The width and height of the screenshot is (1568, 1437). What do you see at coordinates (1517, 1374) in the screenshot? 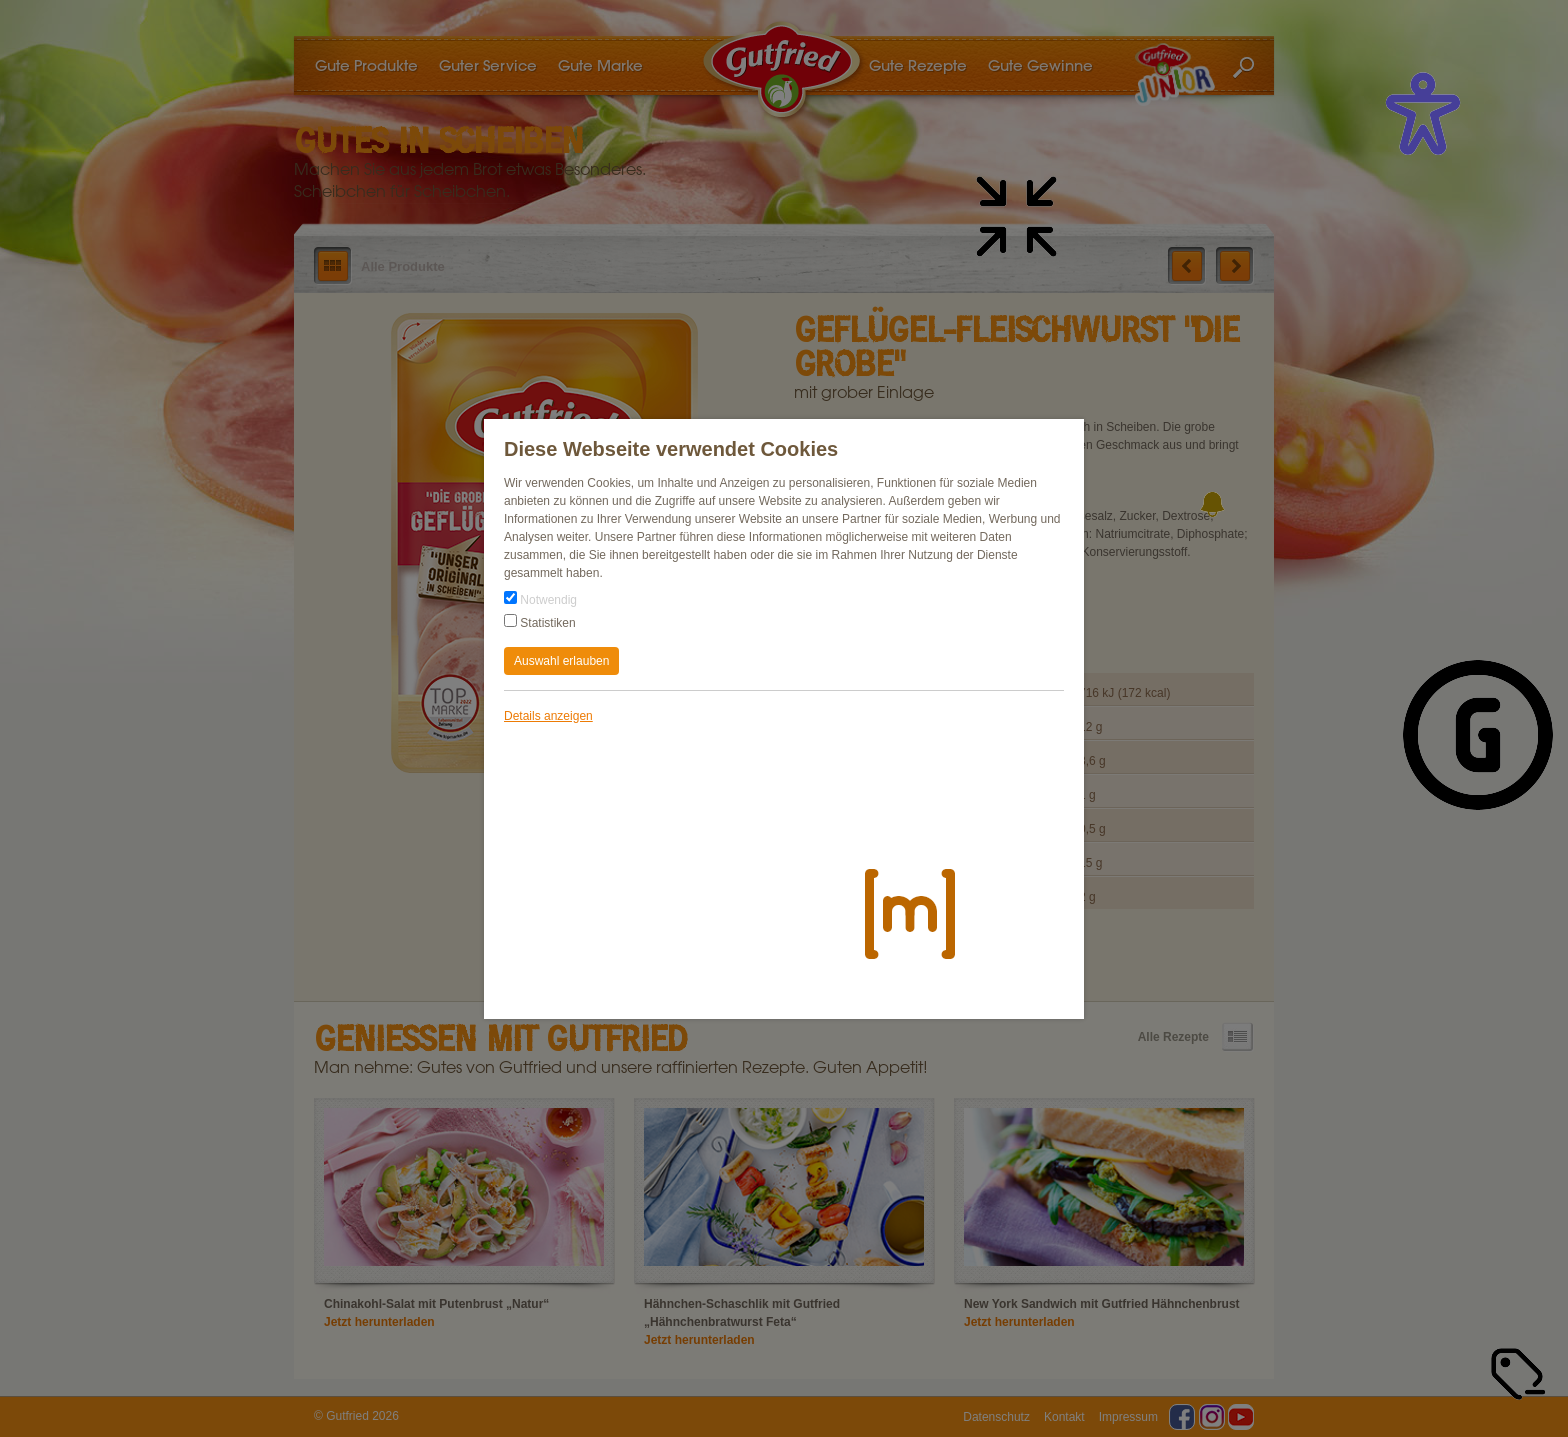
I see `remove a tag or label` at bounding box center [1517, 1374].